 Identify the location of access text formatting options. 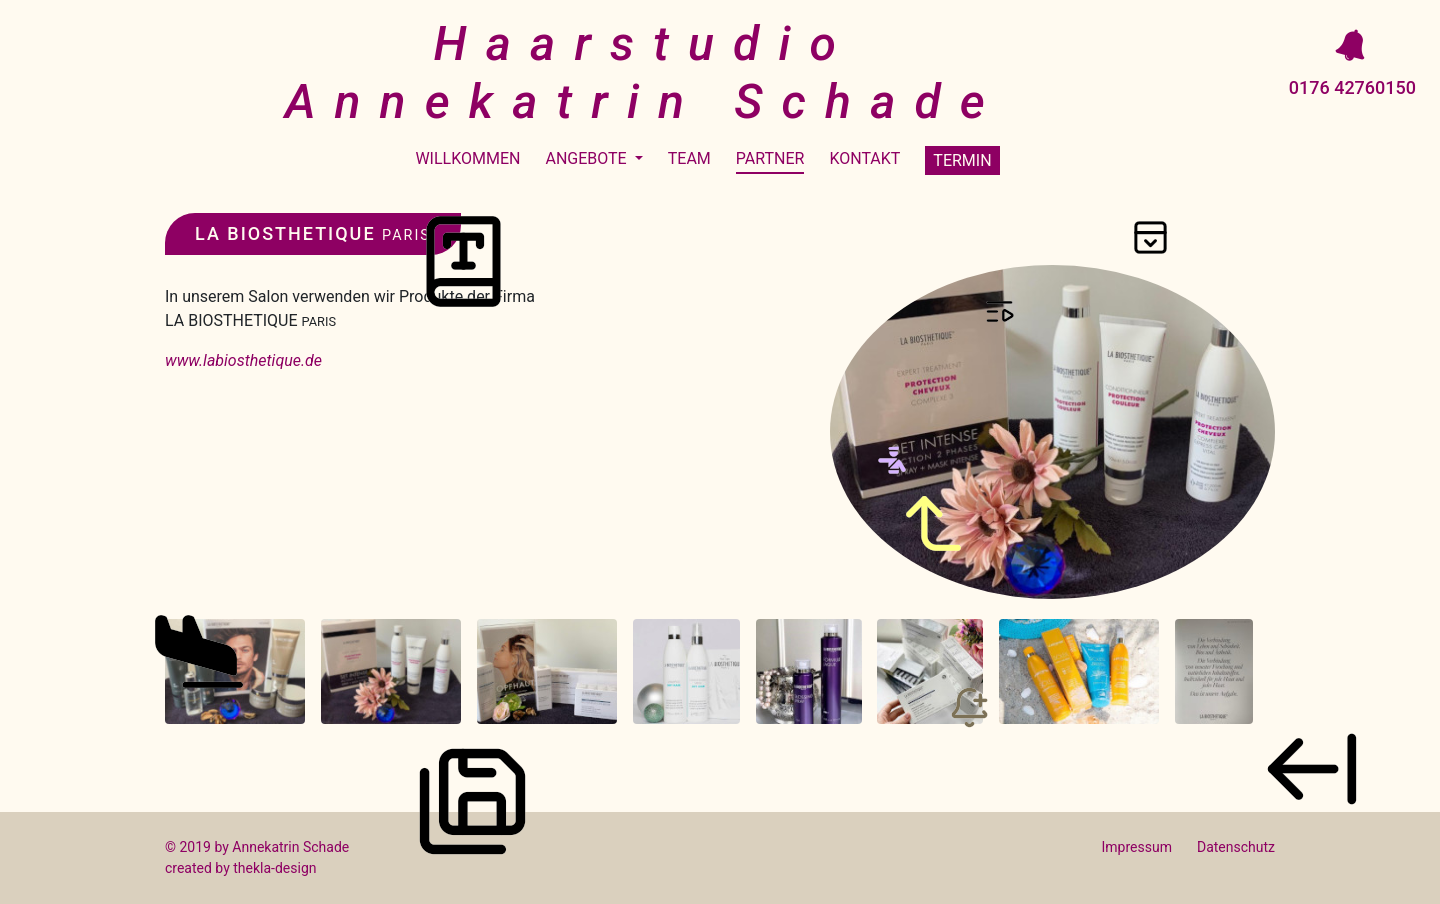
(463, 261).